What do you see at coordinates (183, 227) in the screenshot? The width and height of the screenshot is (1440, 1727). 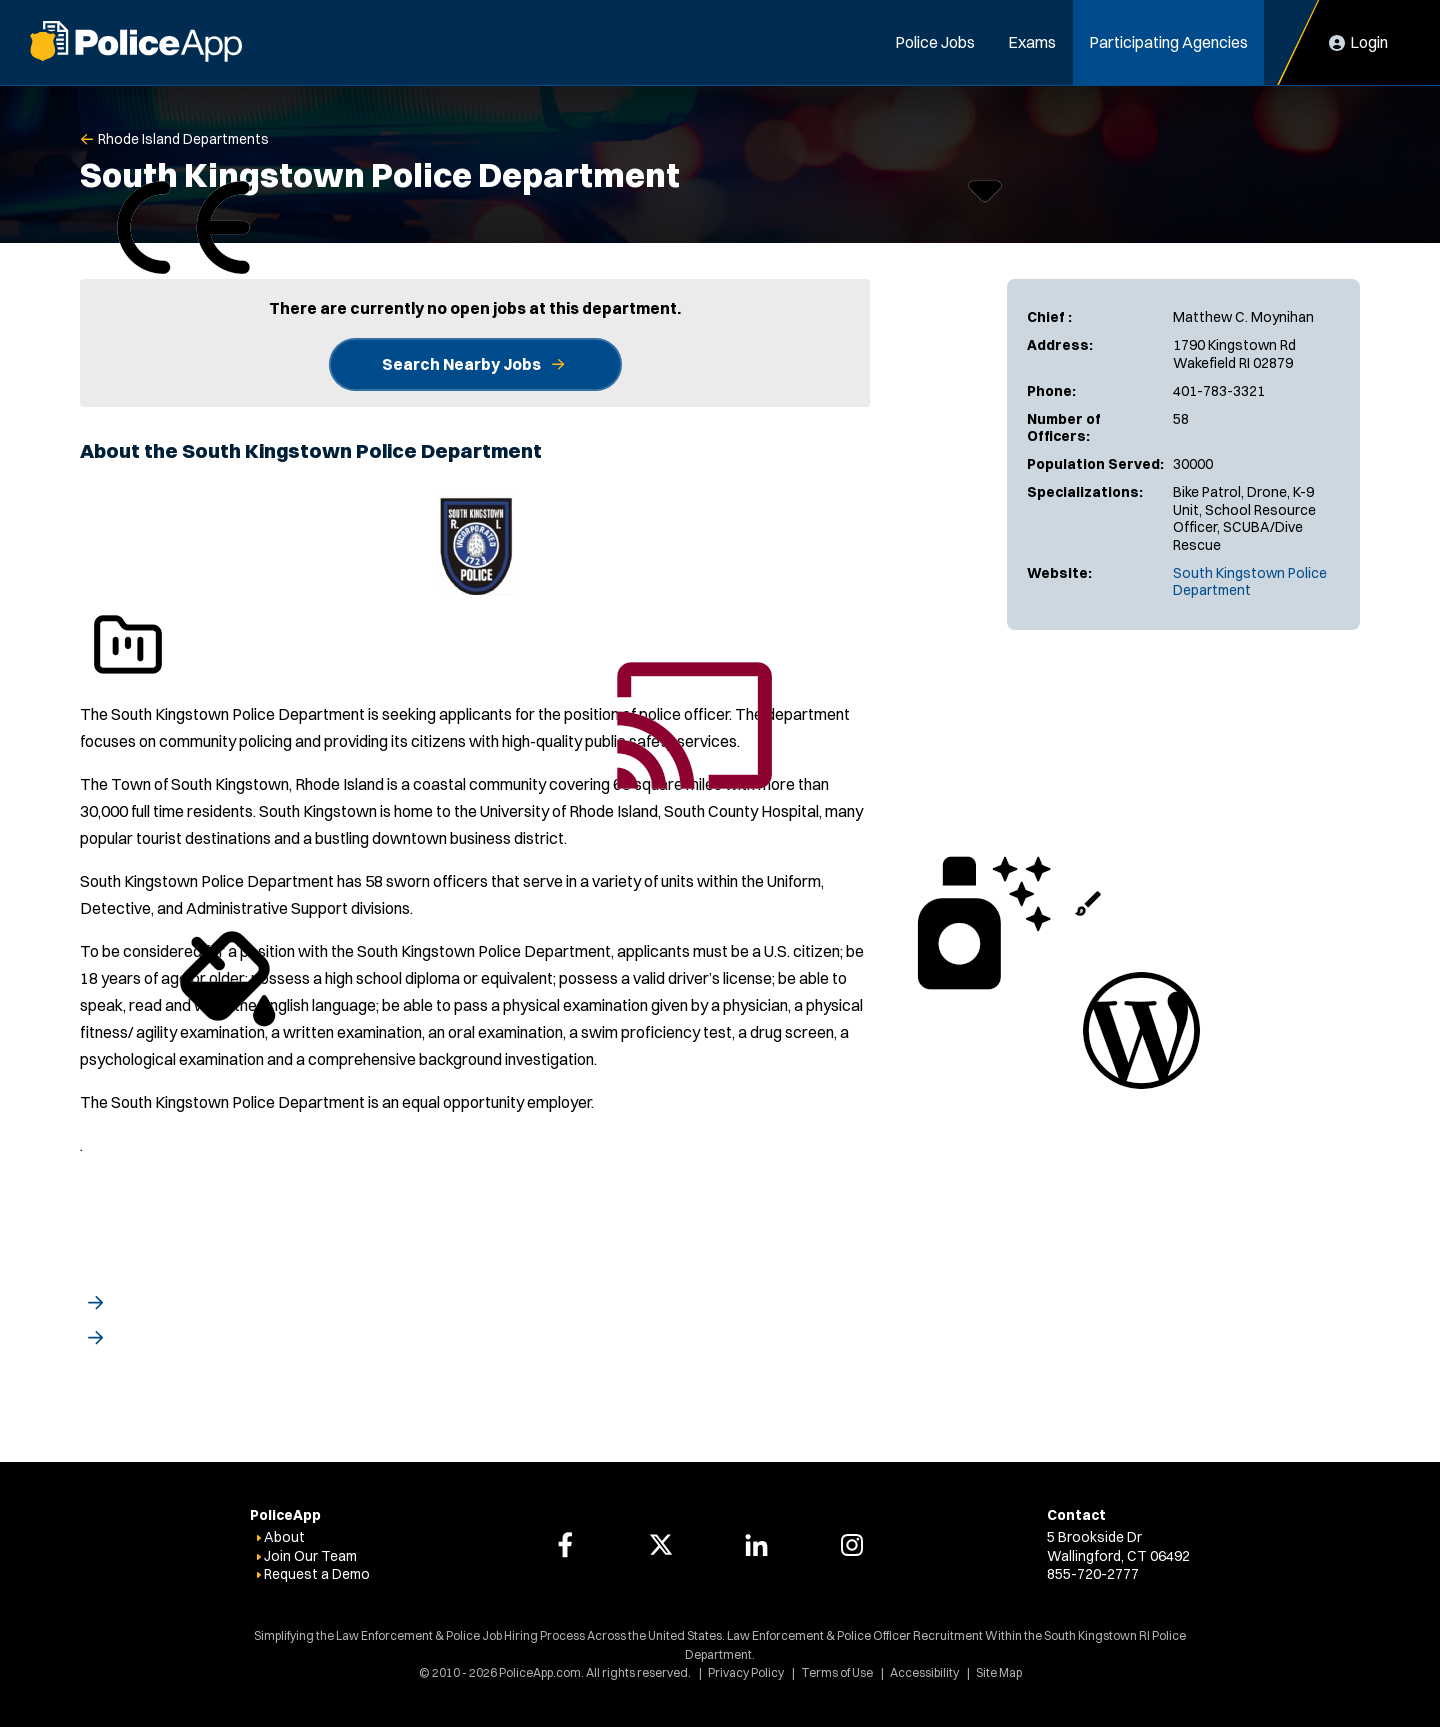 I see `indicates CE marking / European conformity certification` at bounding box center [183, 227].